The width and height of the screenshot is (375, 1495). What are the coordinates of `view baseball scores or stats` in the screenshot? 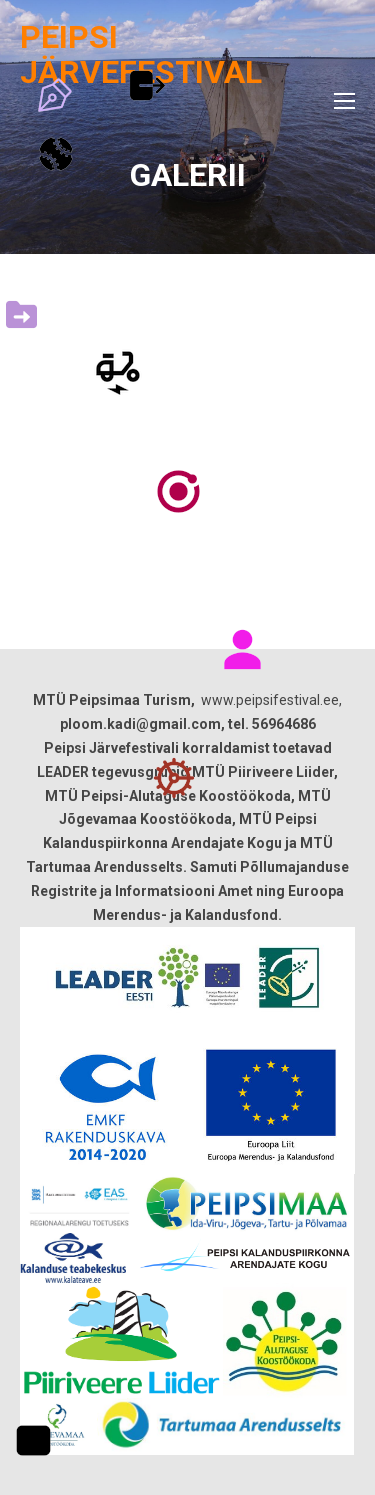 It's located at (56, 154).